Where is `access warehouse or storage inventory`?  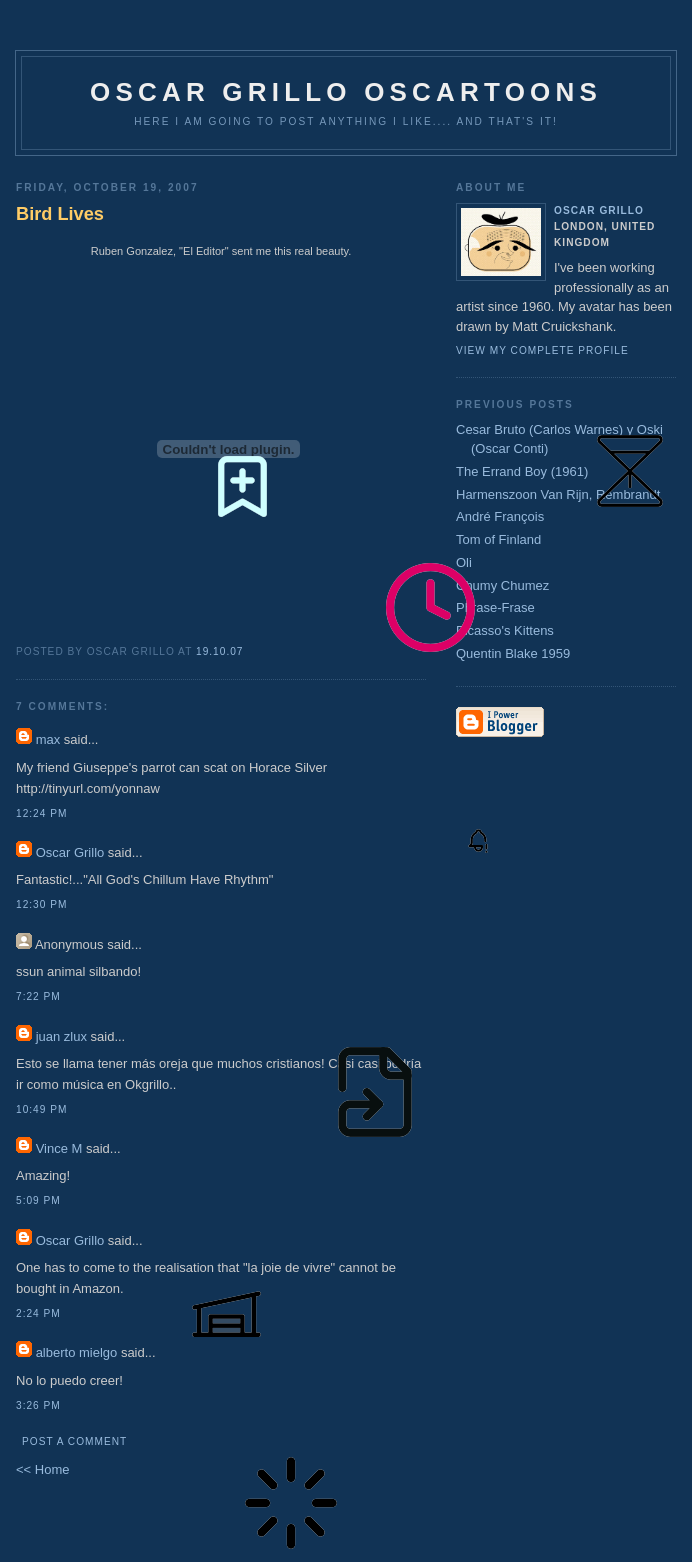
access warehouse or storage inventory is located at coordinates (226, 1316).